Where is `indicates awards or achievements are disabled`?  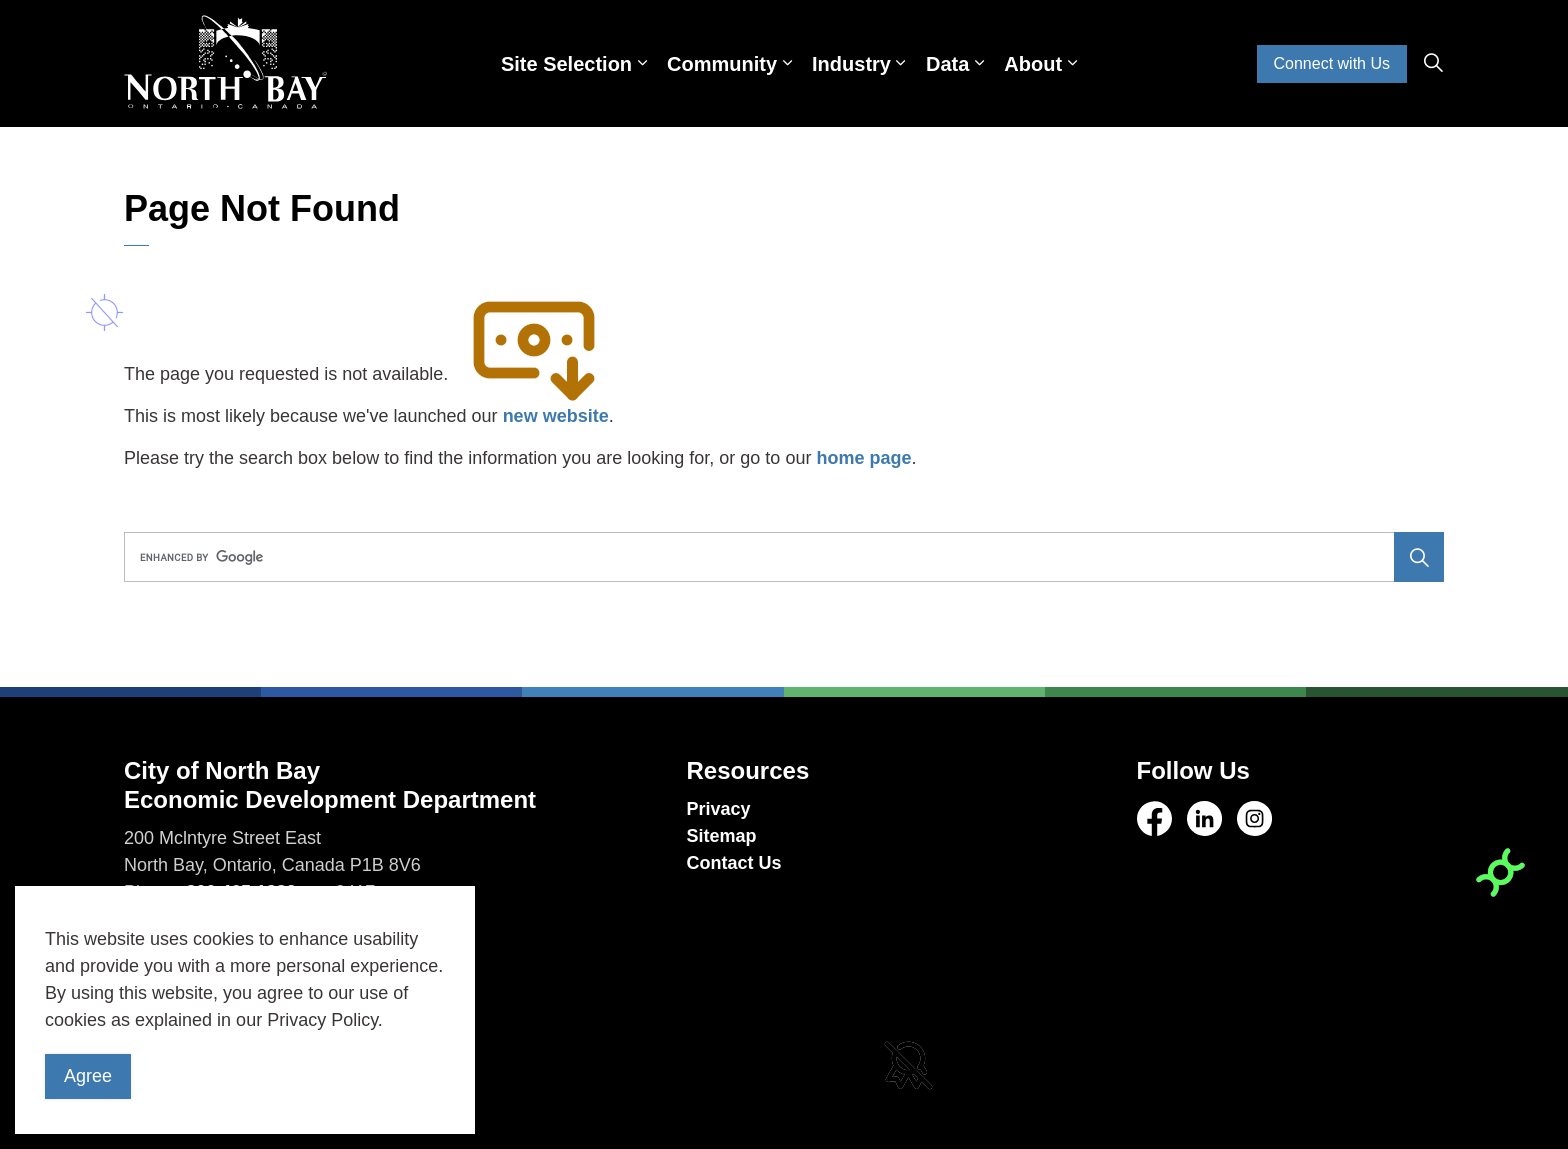 indicates awards or achievements are disabled is located at coordinates (908, 1065).